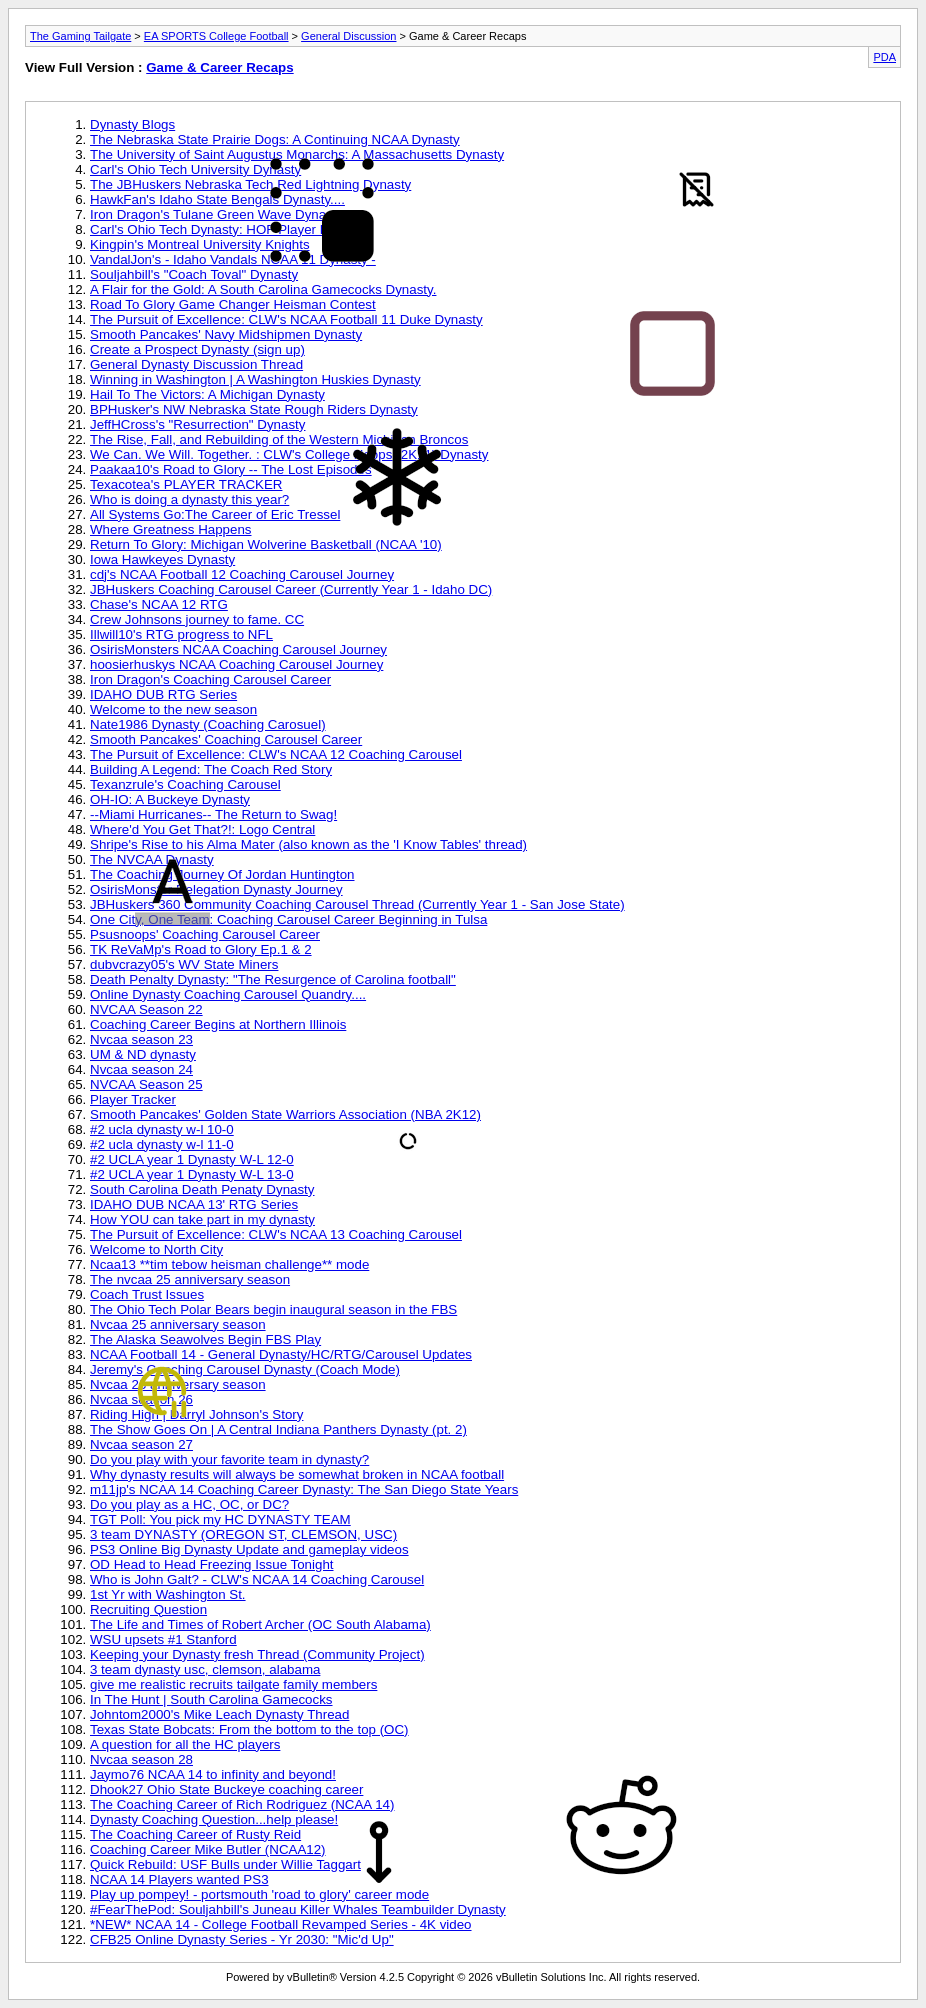 This screenshot has height=2008, width=926. Describe the element at coordinates (162, 1391) in the screenshot. I see `pause global sync or updates` at that location.